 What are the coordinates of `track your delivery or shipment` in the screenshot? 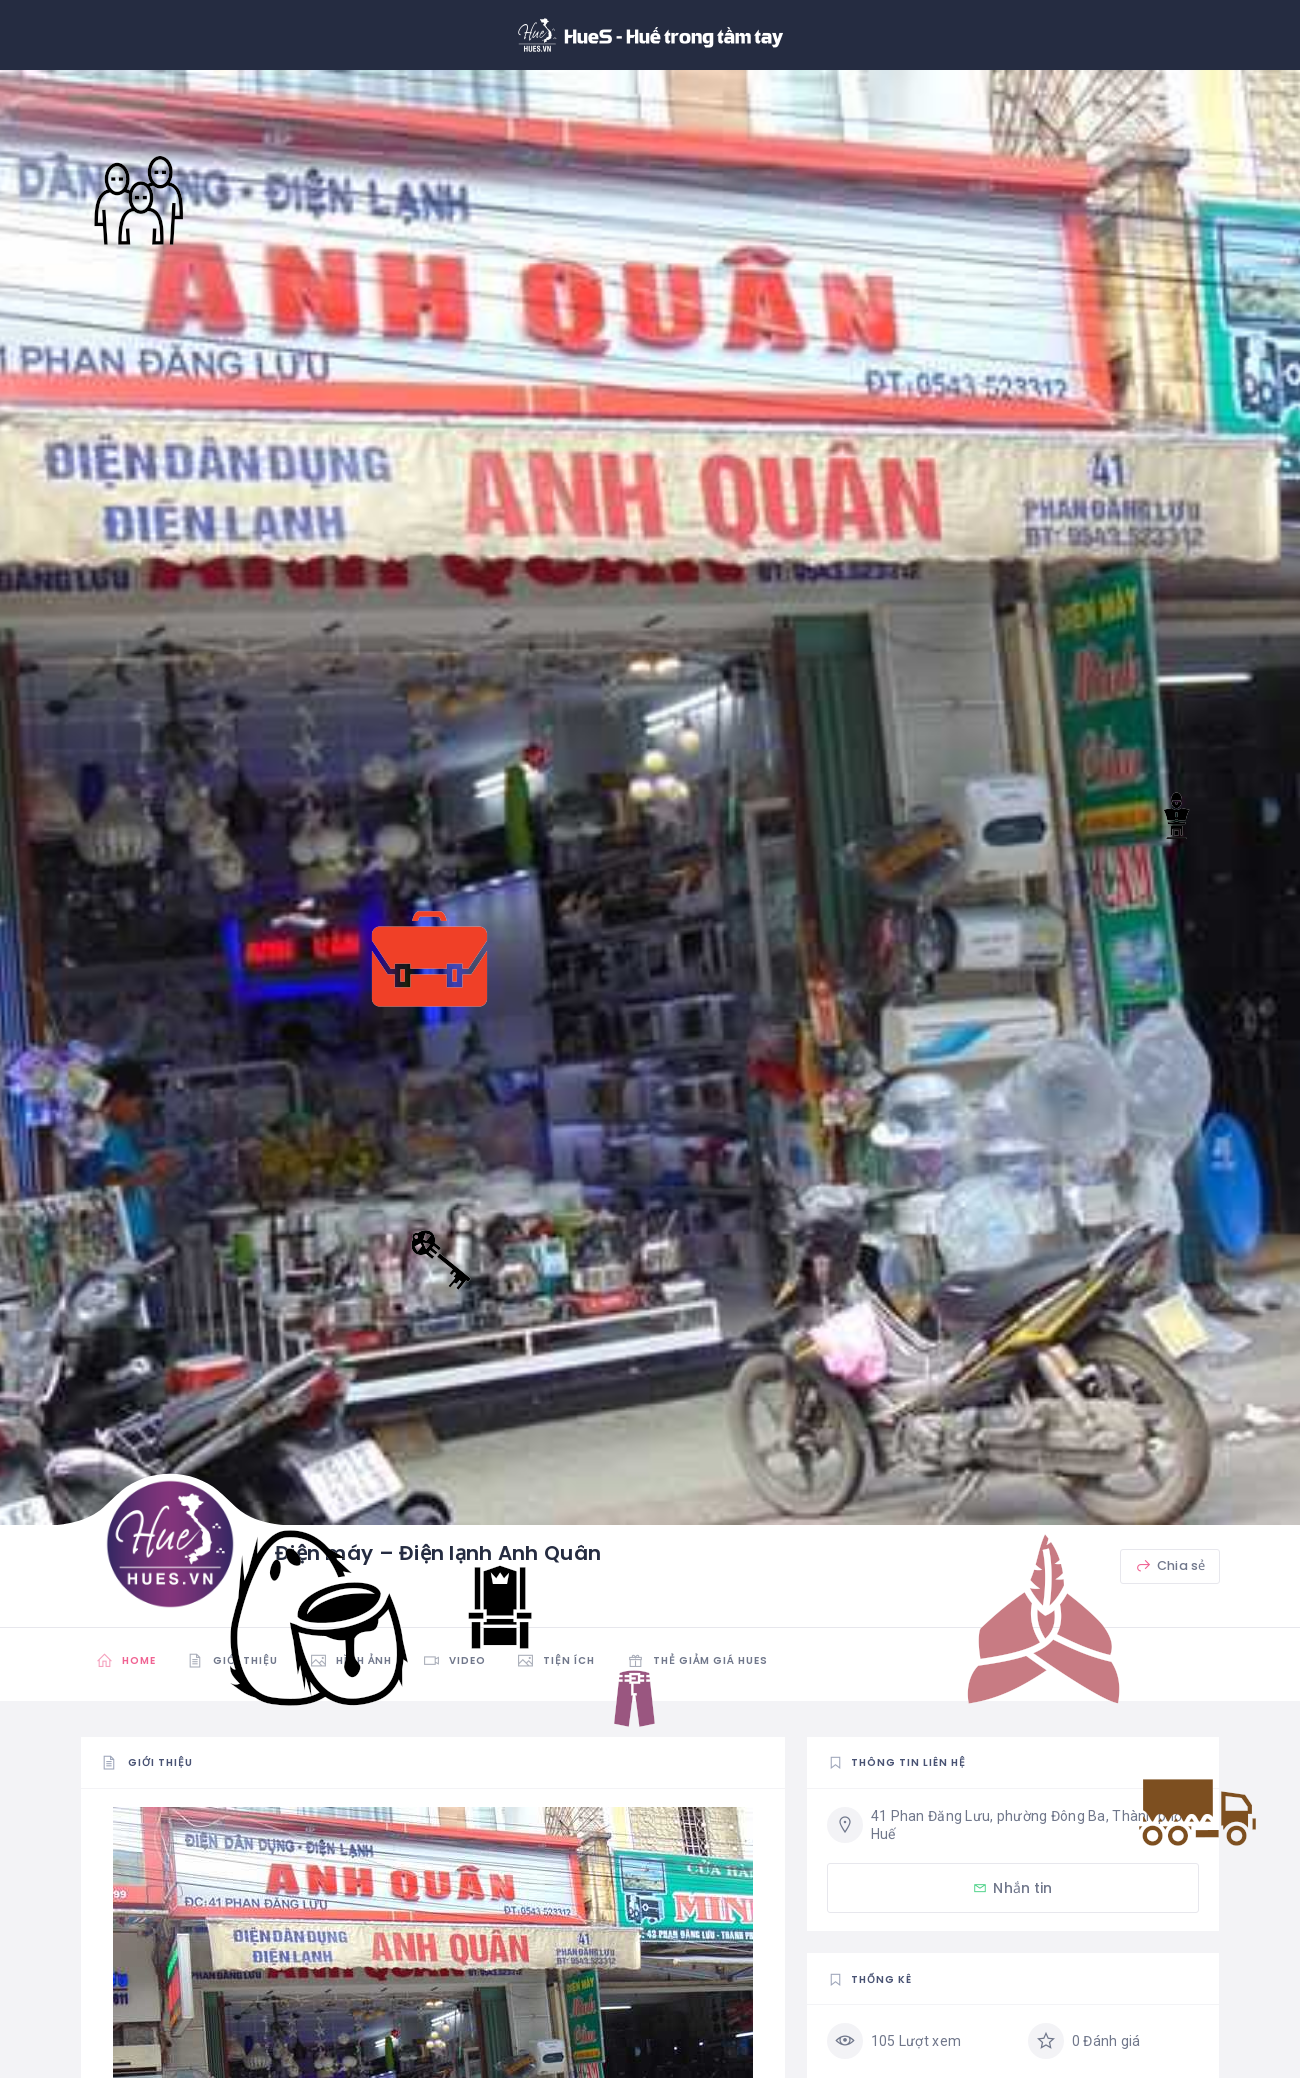 It's located at (1197, 1812).